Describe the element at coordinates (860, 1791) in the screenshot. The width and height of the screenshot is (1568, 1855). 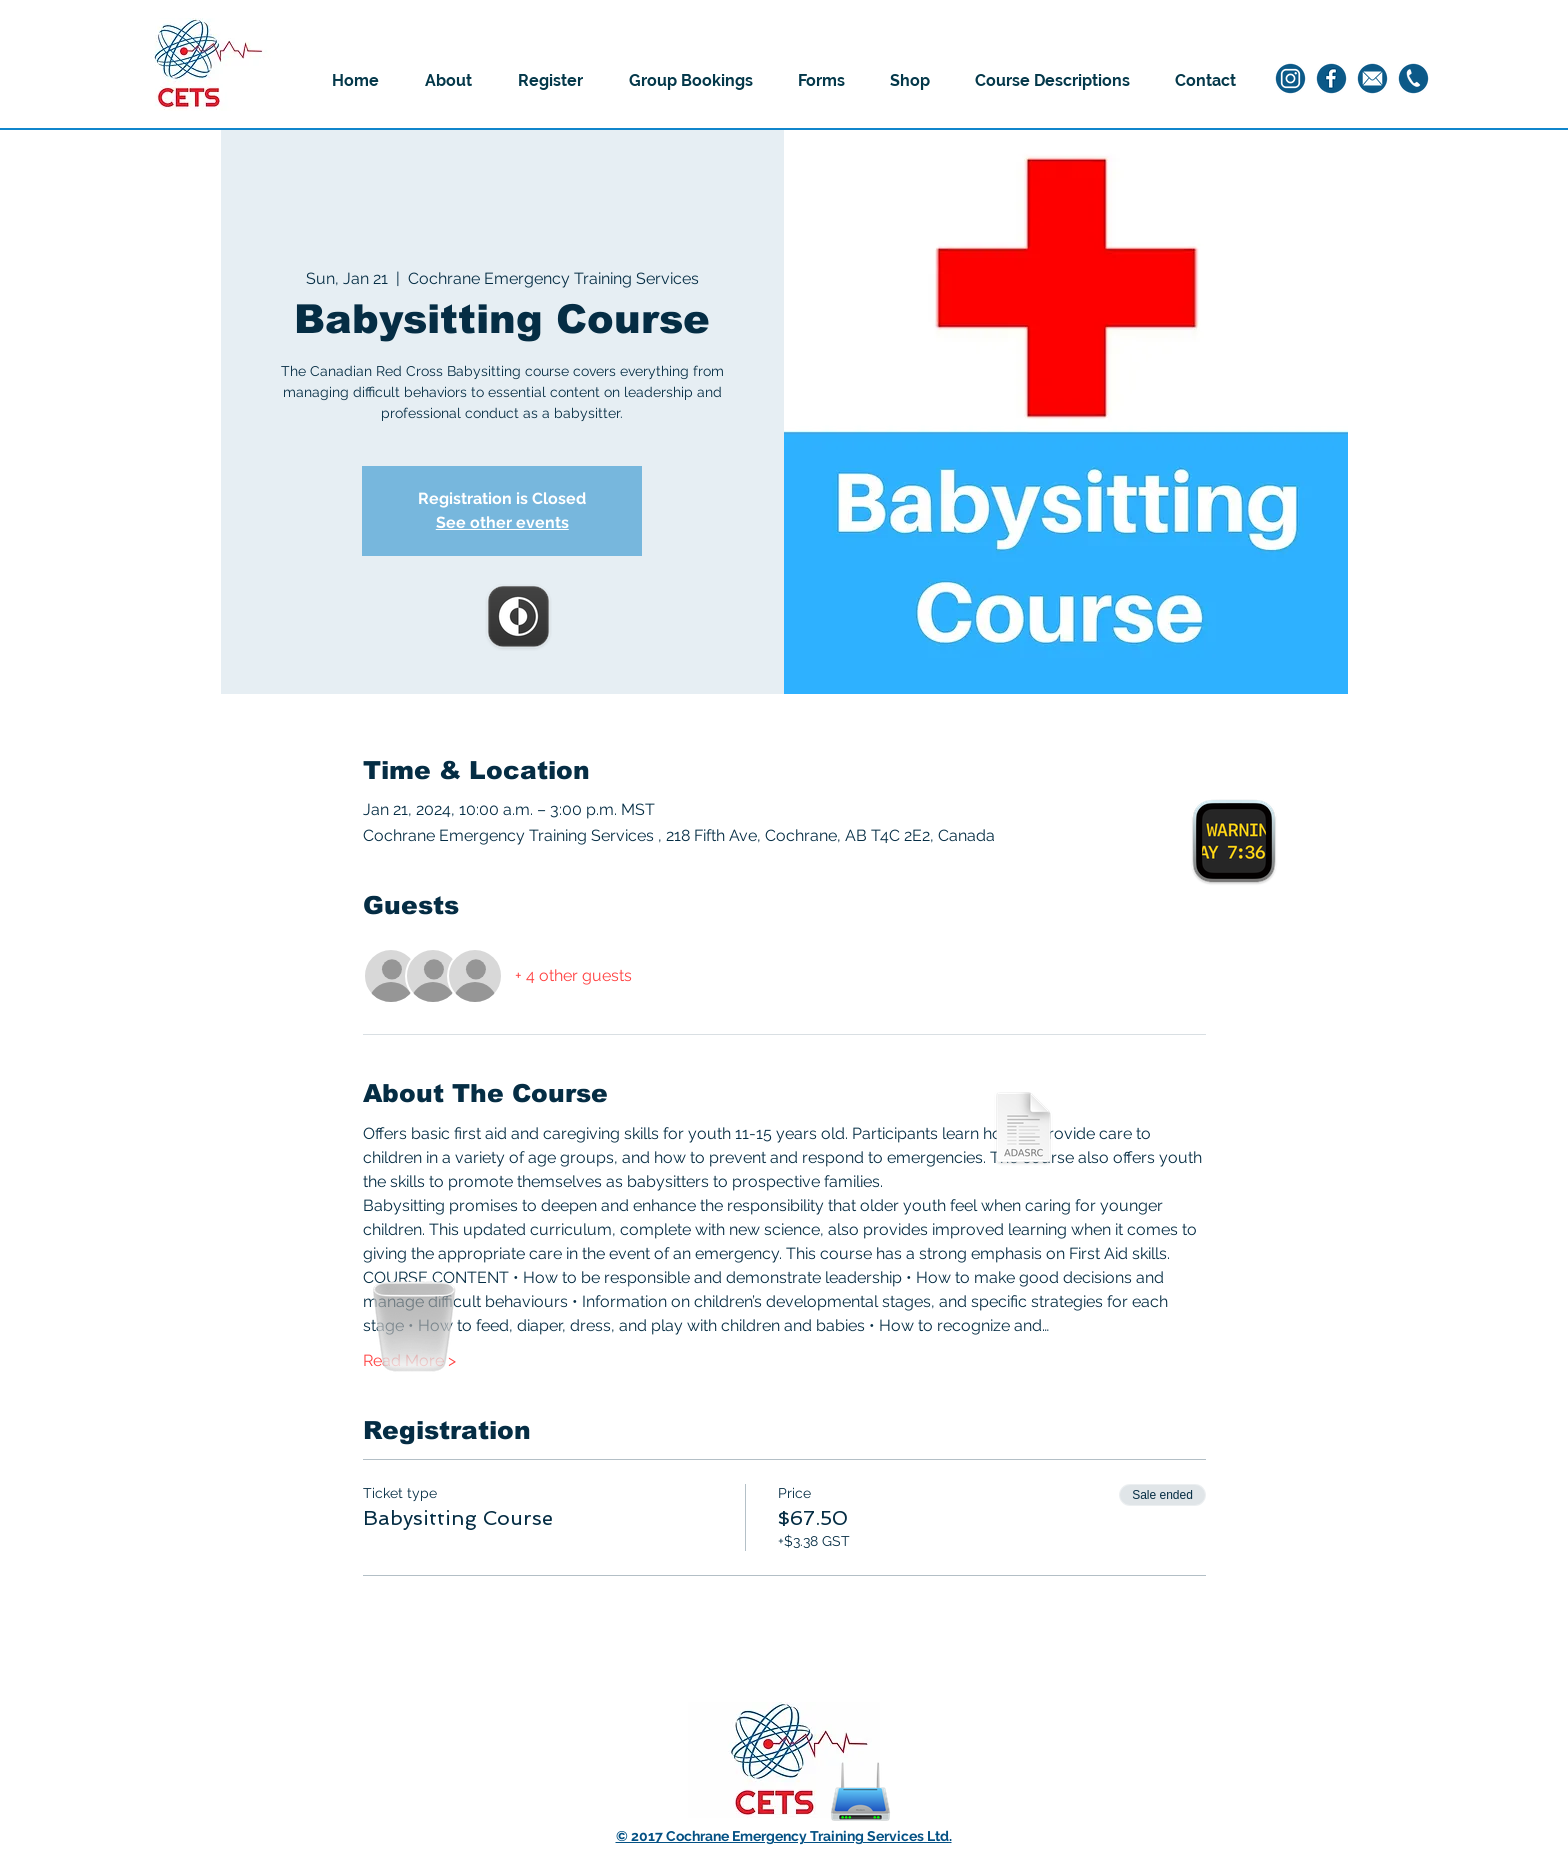
I see `network modem or router device status` at that location.